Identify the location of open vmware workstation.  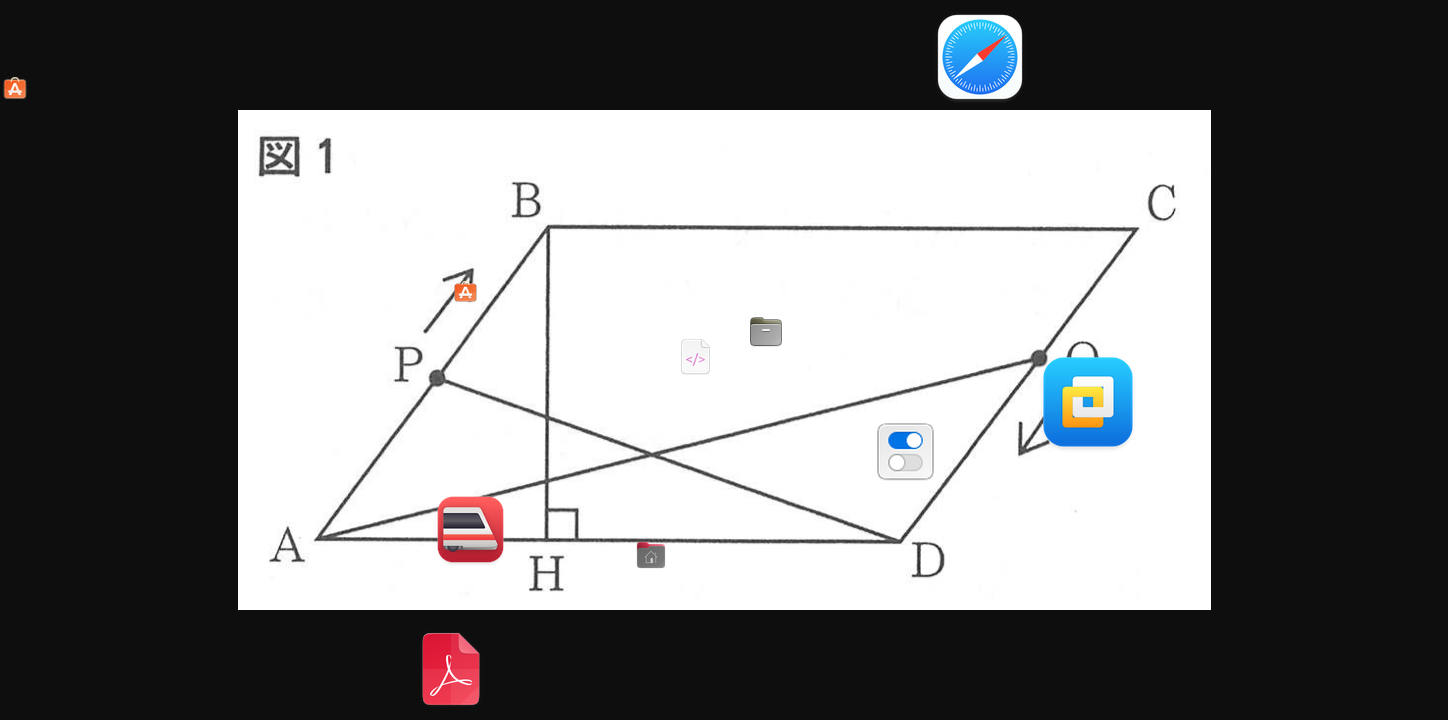
(1088, 402).